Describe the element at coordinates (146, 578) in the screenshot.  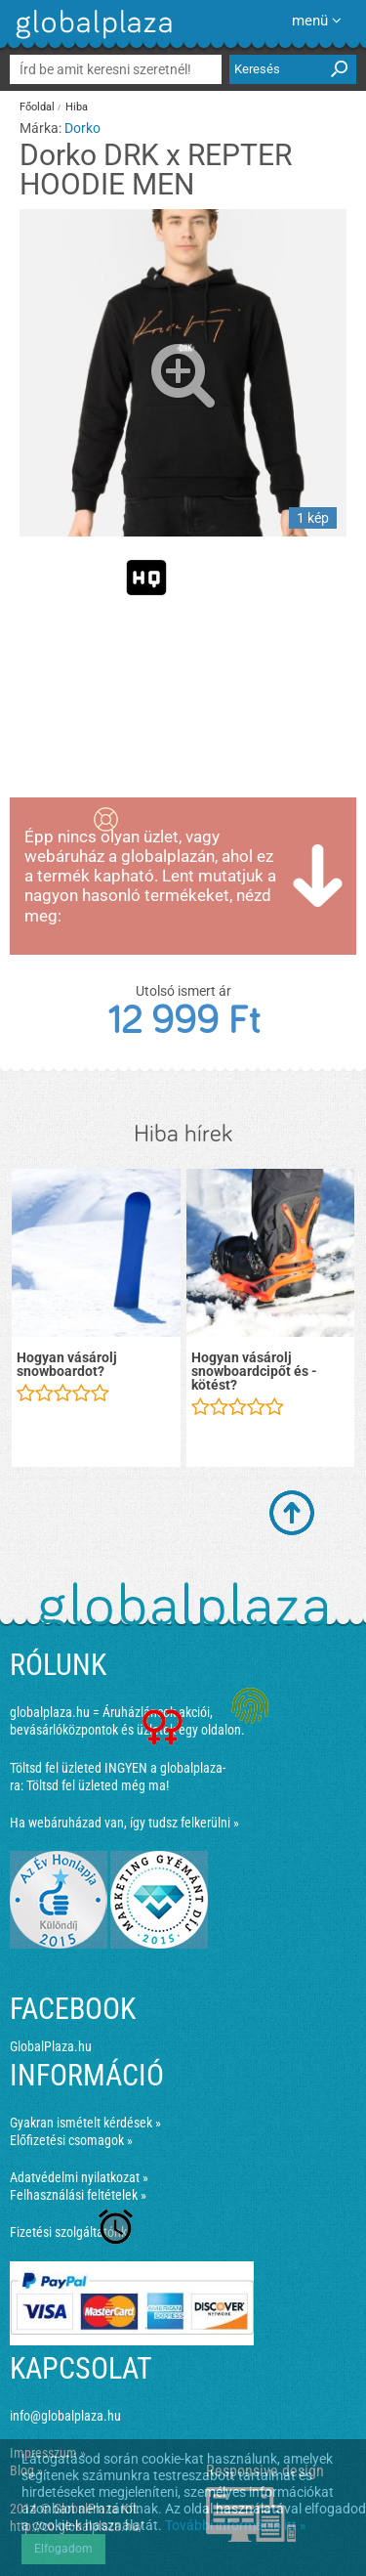
I see `switch to high quality playback mode` at that location.